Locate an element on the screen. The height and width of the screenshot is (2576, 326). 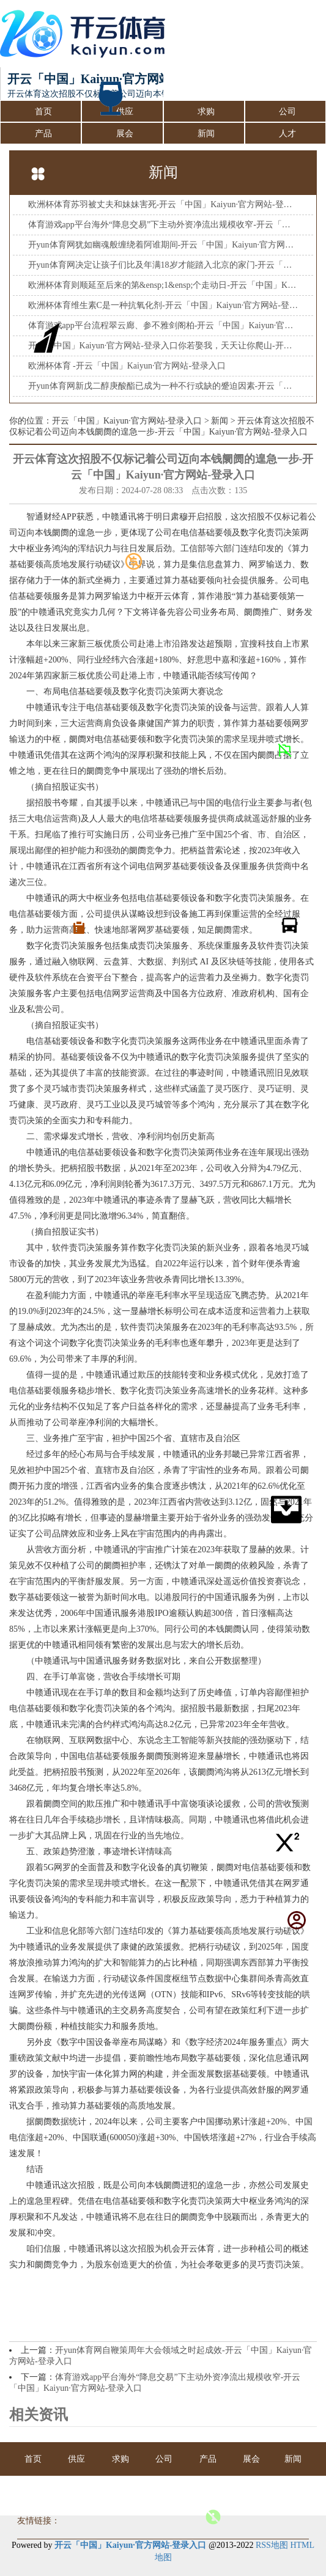
view wine or beverage menu is located at coordinates (111, 98).